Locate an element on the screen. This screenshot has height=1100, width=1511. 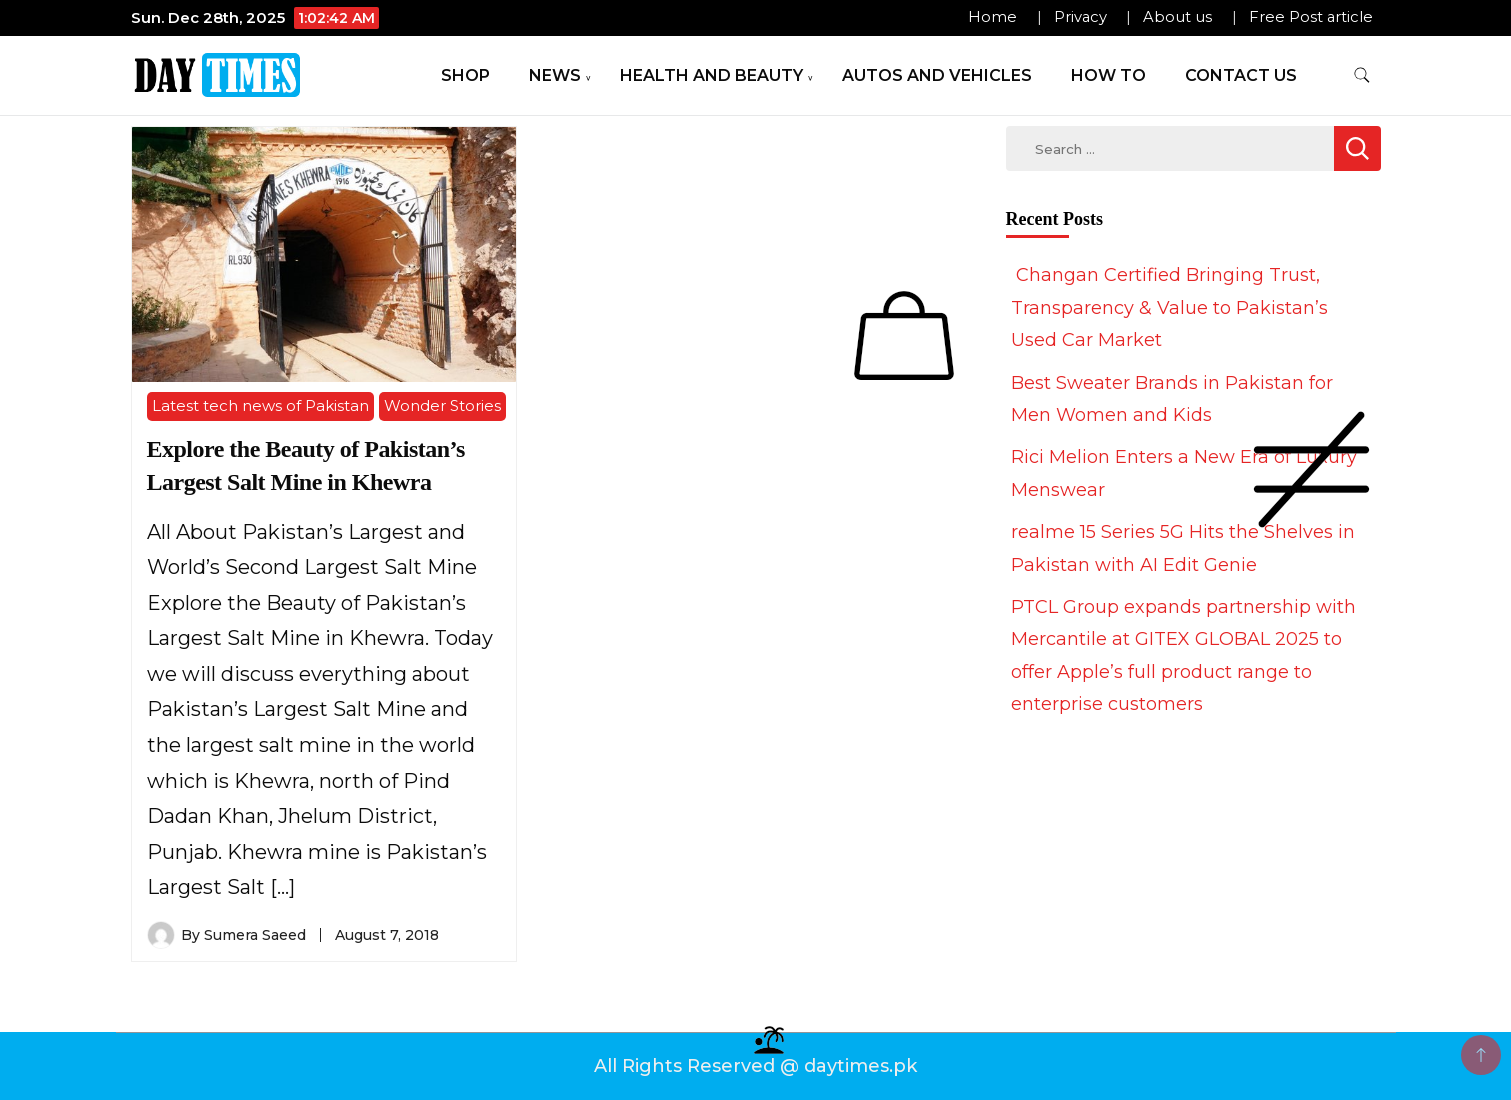
view your shopping bag is located at coordinates (904, 341).